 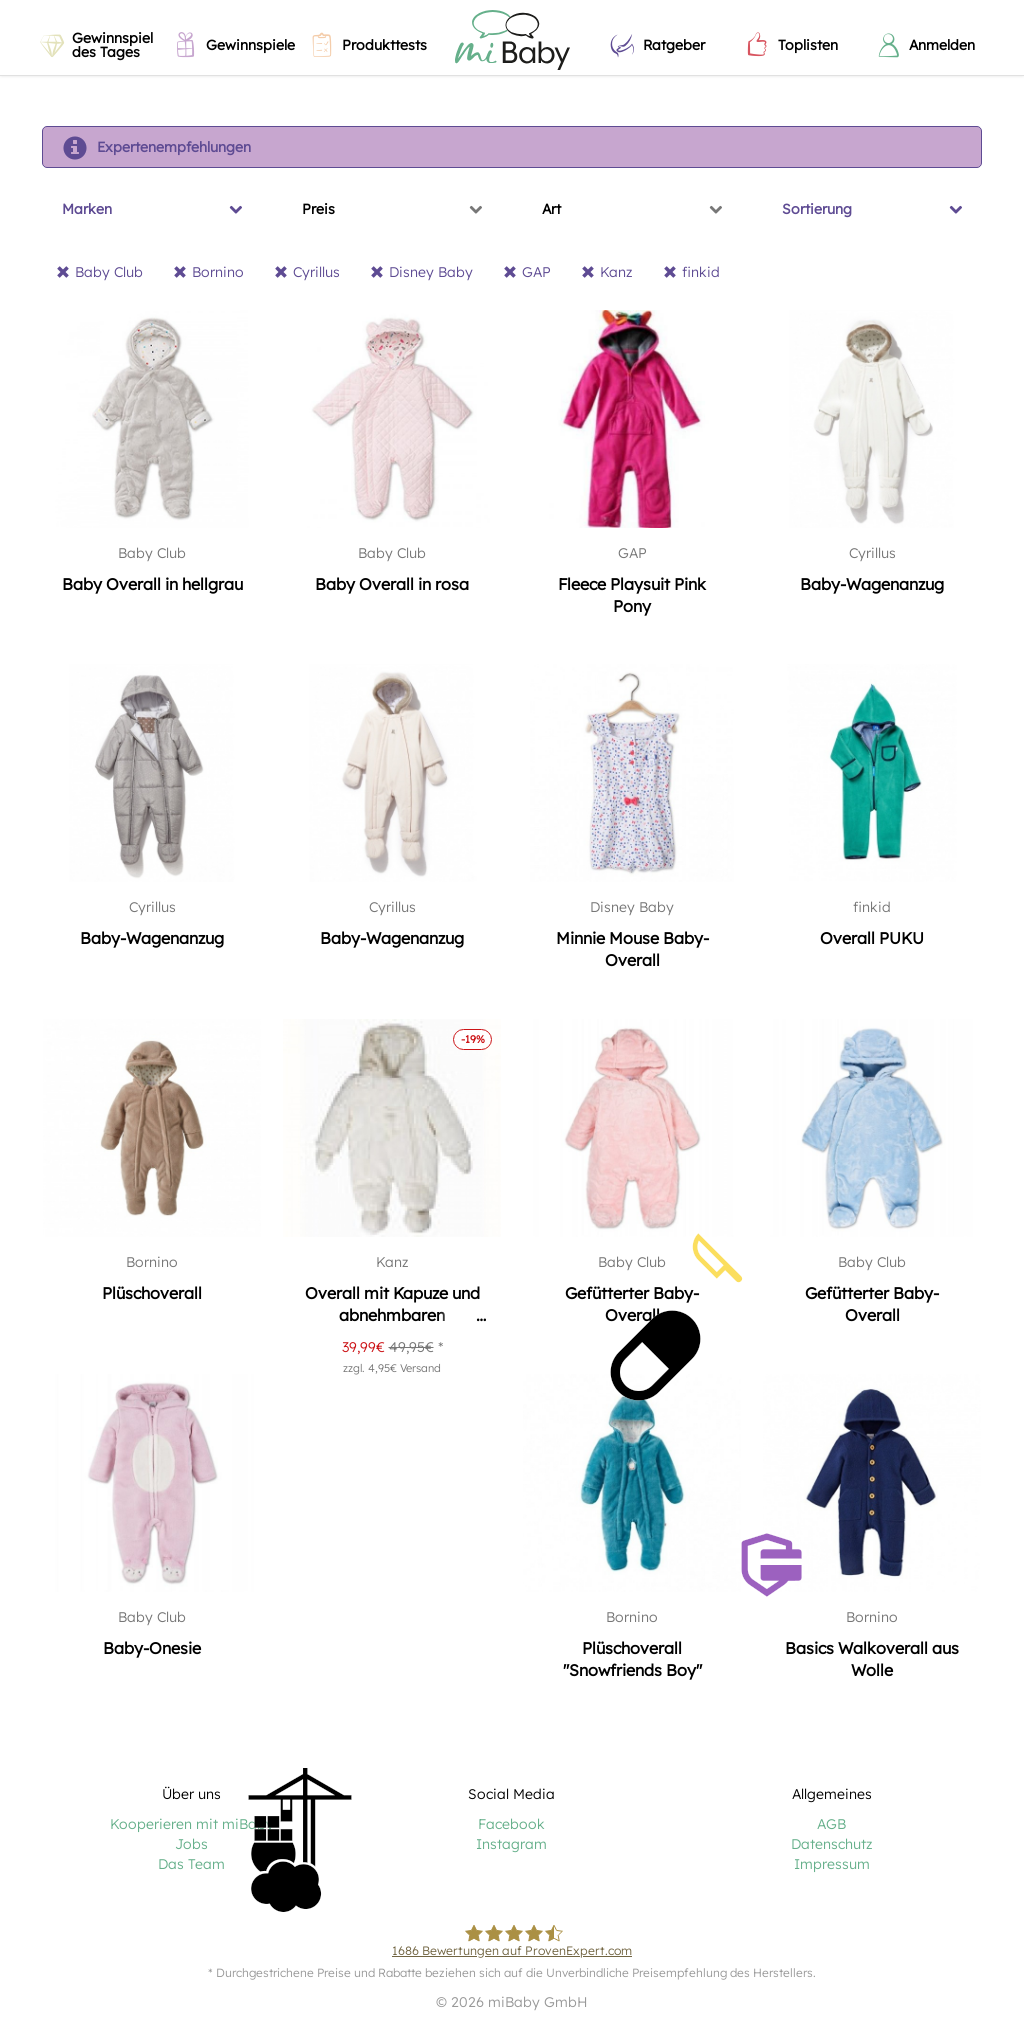 What do you see at coordinates (300, 1840) in the screenshot?
I see `open portainer container management dashboard` at bounding box center [300, 1840].